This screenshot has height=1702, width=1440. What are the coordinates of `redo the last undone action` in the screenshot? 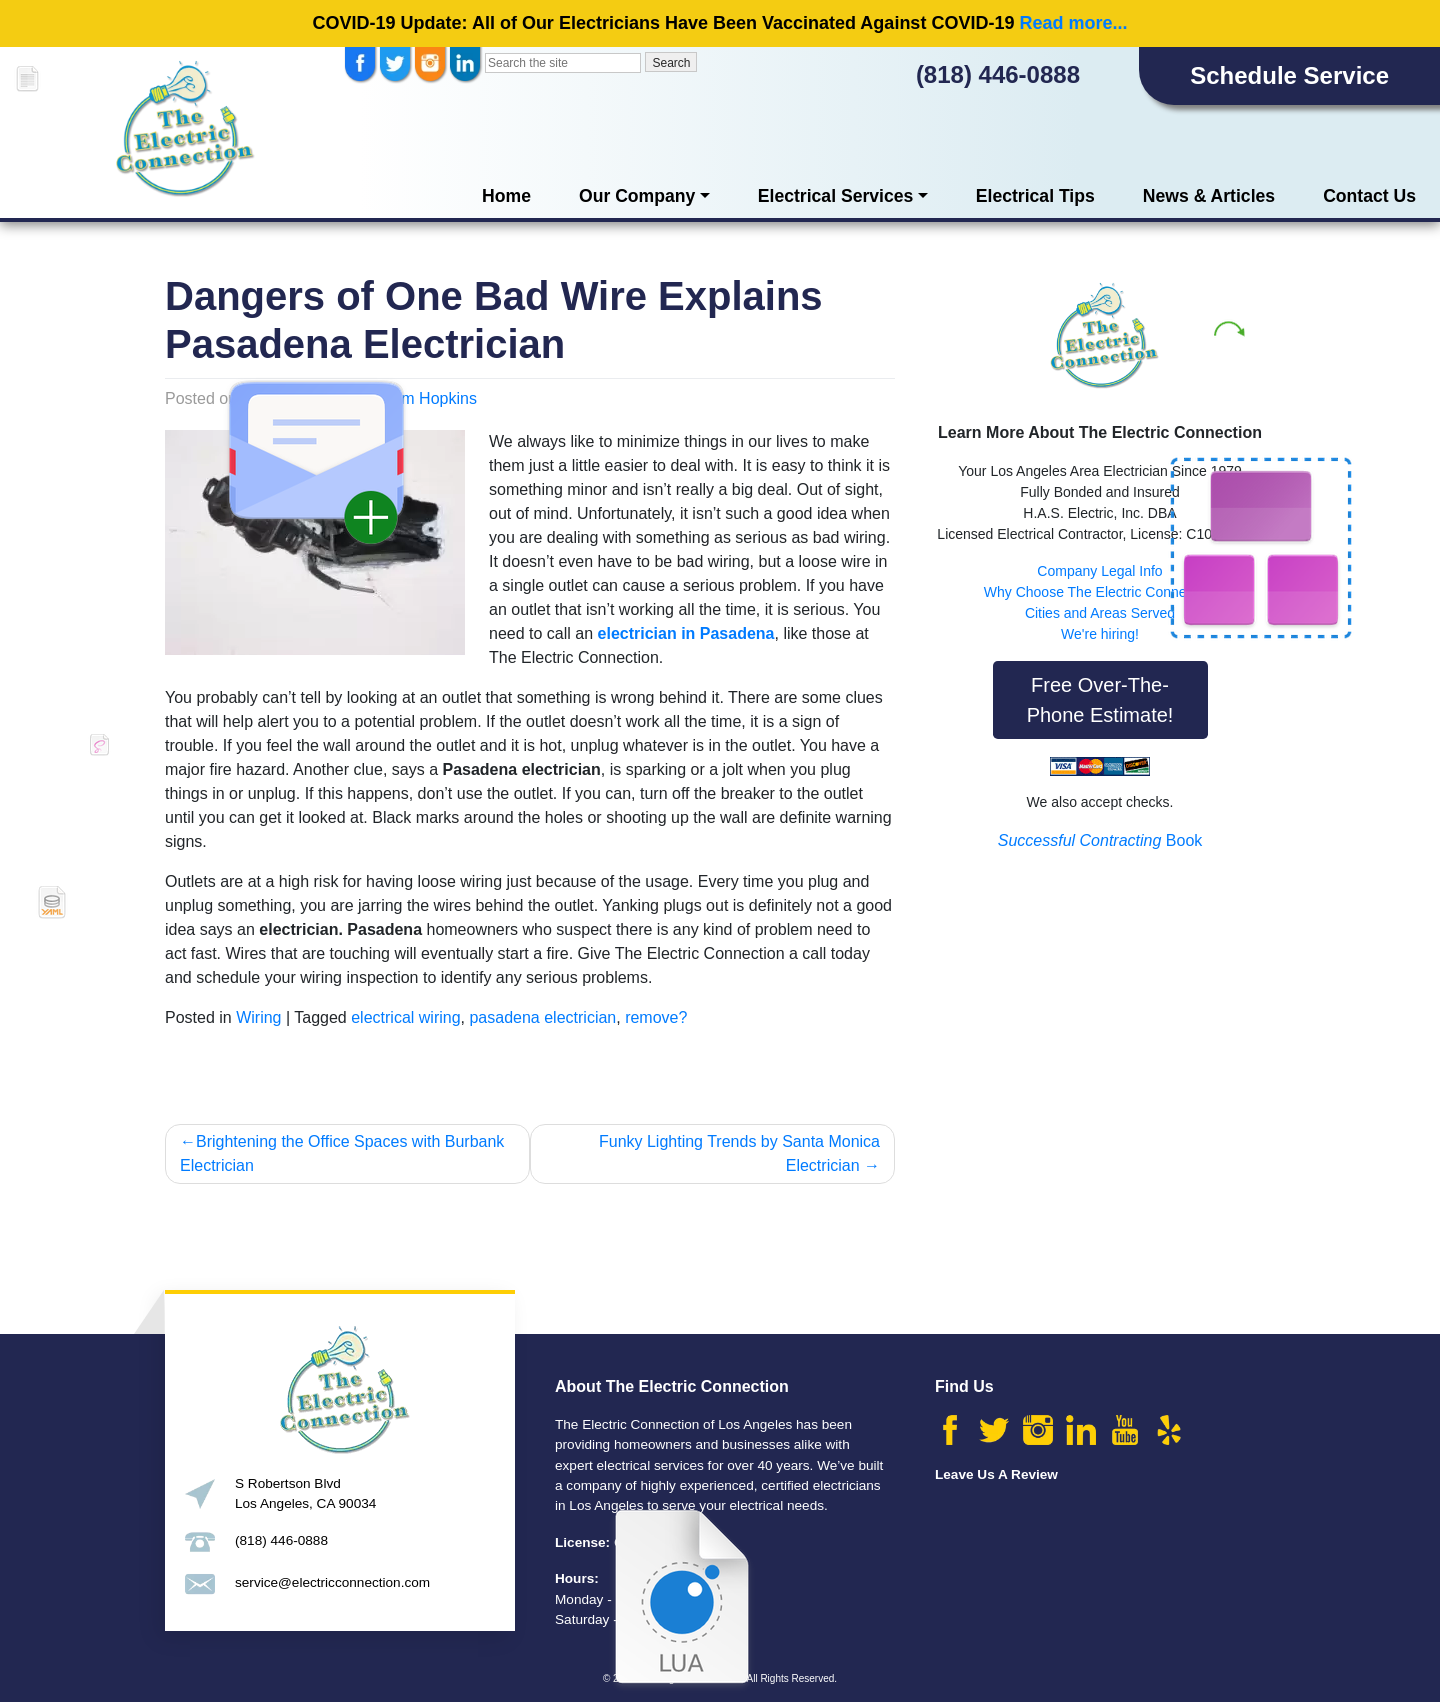 It's located at (1228, 328).